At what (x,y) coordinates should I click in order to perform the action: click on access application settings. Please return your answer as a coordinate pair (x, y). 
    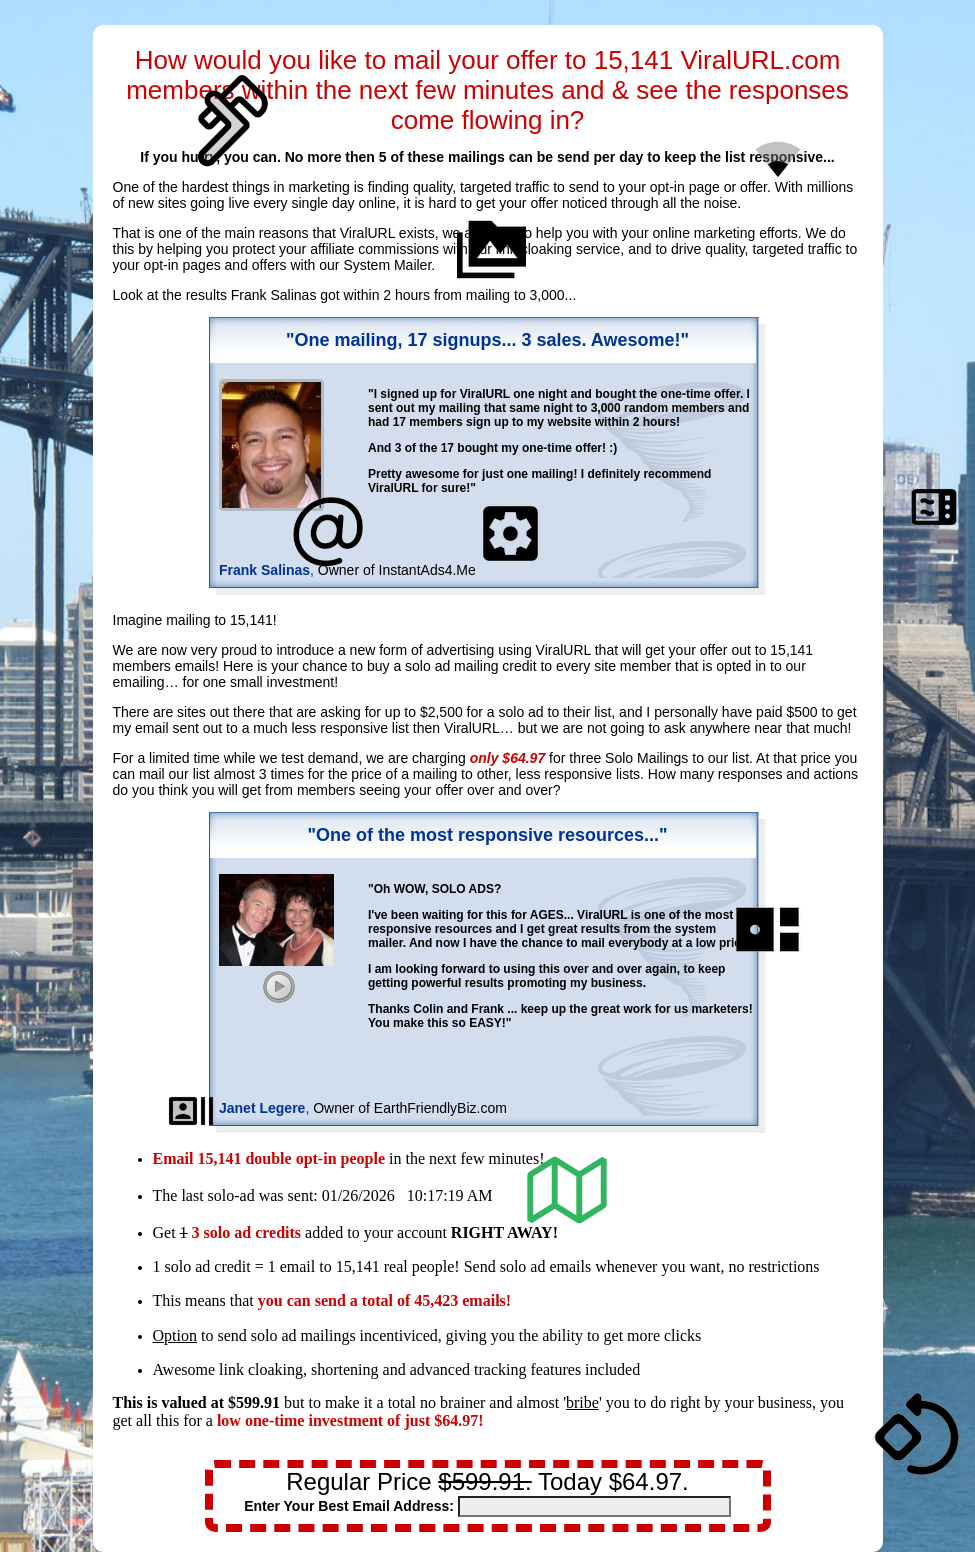
    Looking at the image, I should click on (510, 533).